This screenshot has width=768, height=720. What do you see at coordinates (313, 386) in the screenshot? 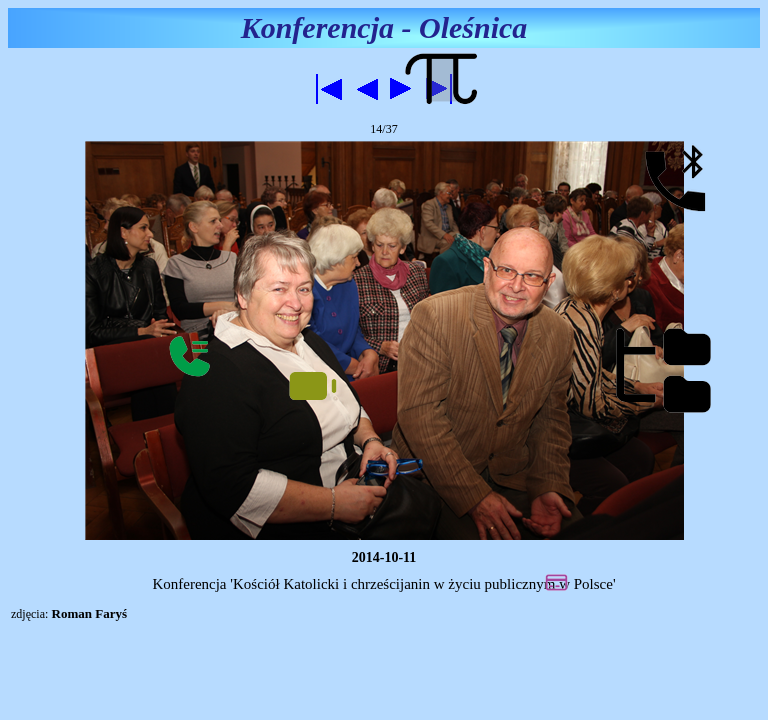
I see `shows current battery level` at bounding box center [313, 386].